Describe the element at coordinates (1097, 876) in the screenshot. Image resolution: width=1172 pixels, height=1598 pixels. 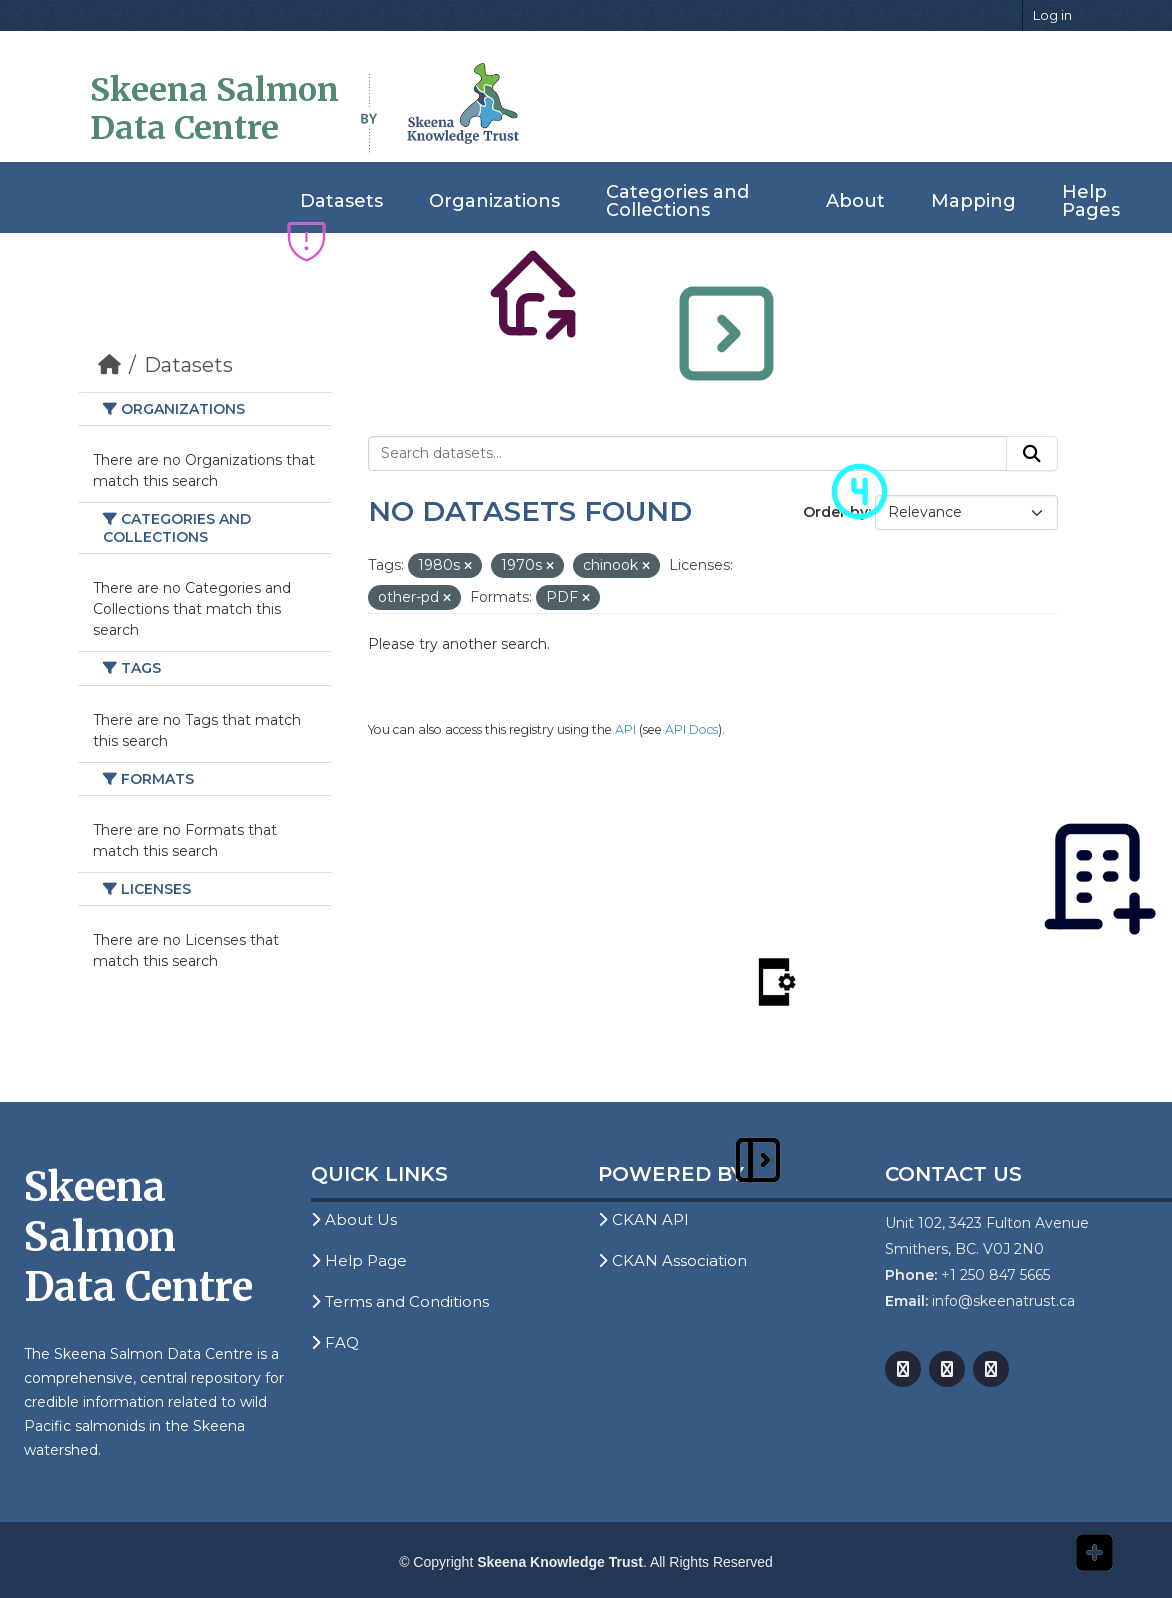
I see `add a new building or property` at that location.